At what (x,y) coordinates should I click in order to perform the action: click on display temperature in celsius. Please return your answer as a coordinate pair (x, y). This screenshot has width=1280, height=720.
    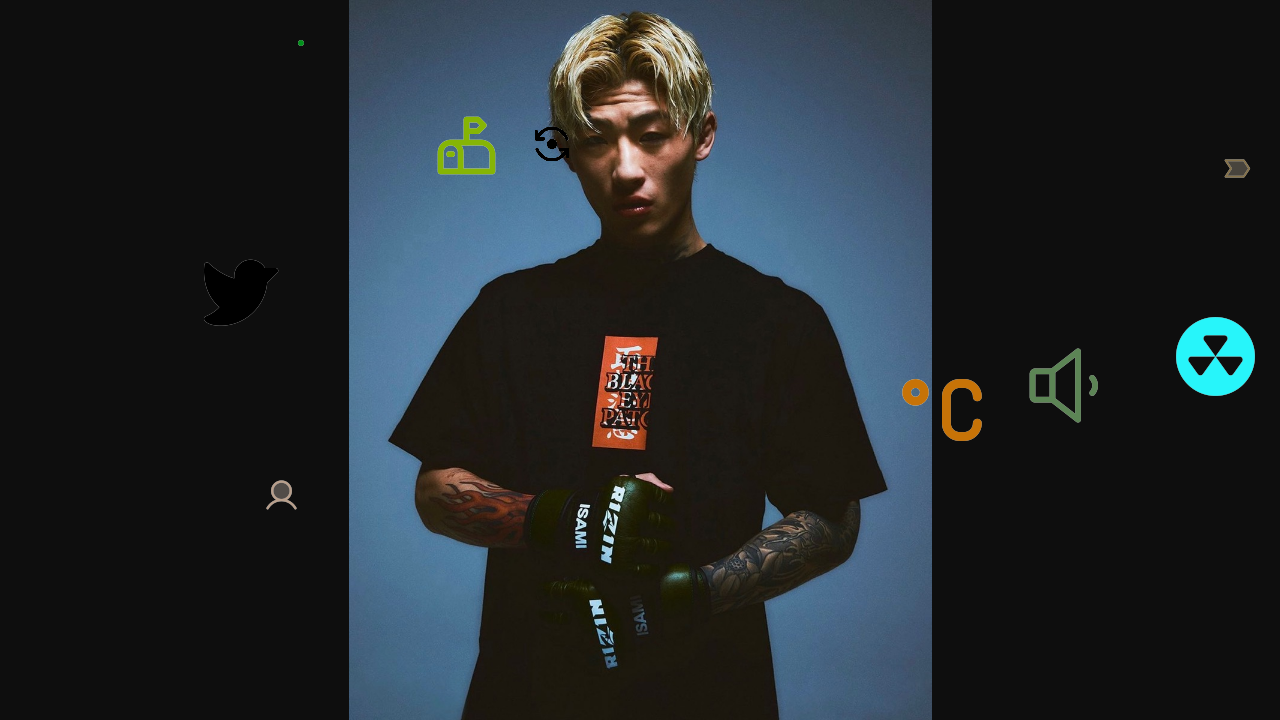
    Looking at the image, I should click on (942, 410).